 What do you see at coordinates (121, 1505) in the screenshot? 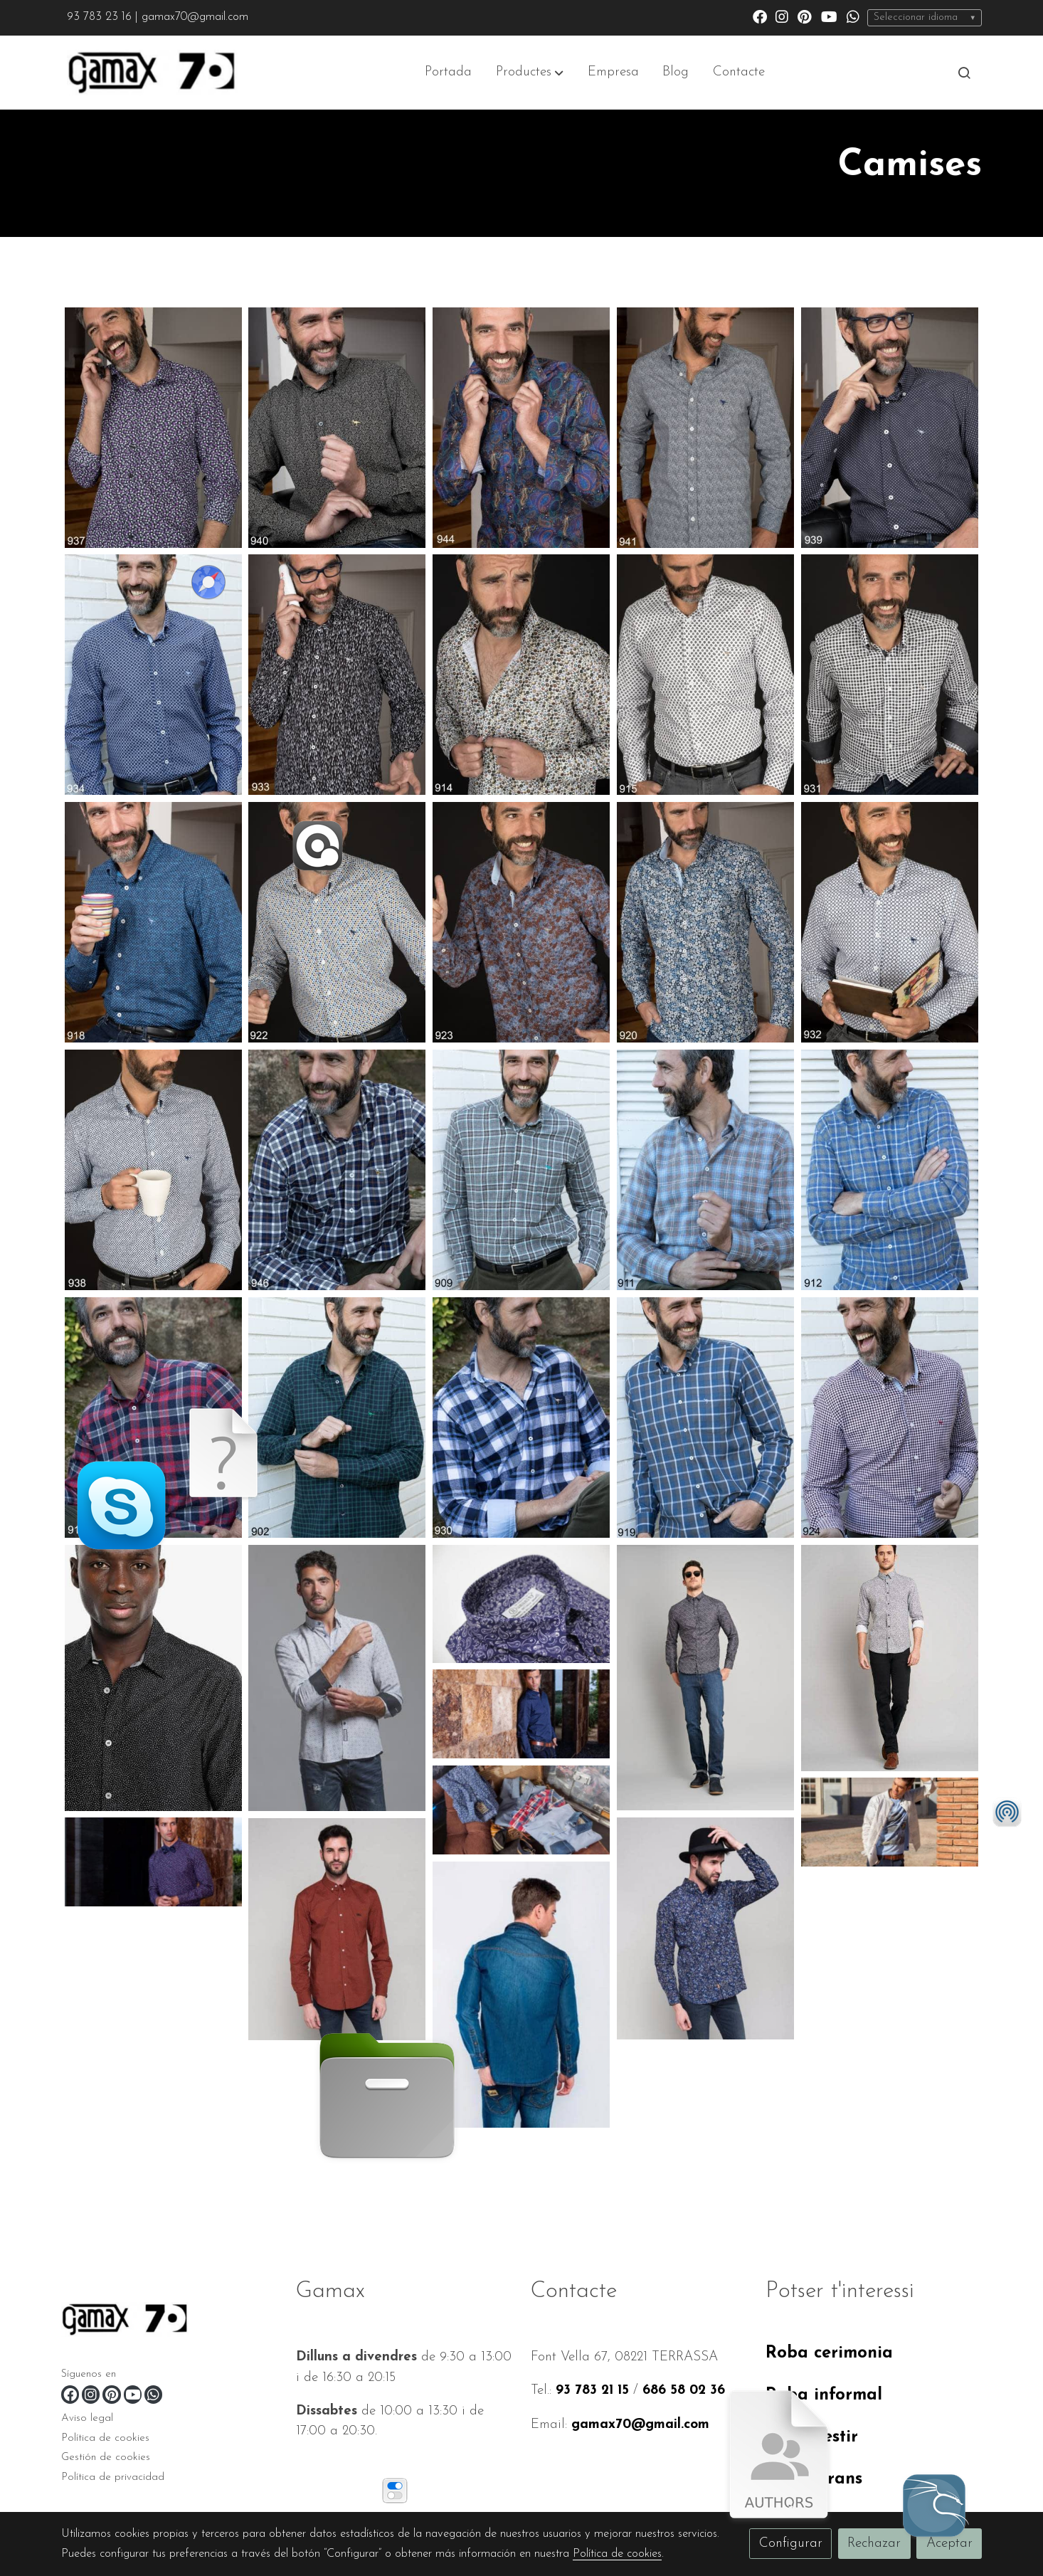
I see `open Skype app` at bounding box center [121, 1505].